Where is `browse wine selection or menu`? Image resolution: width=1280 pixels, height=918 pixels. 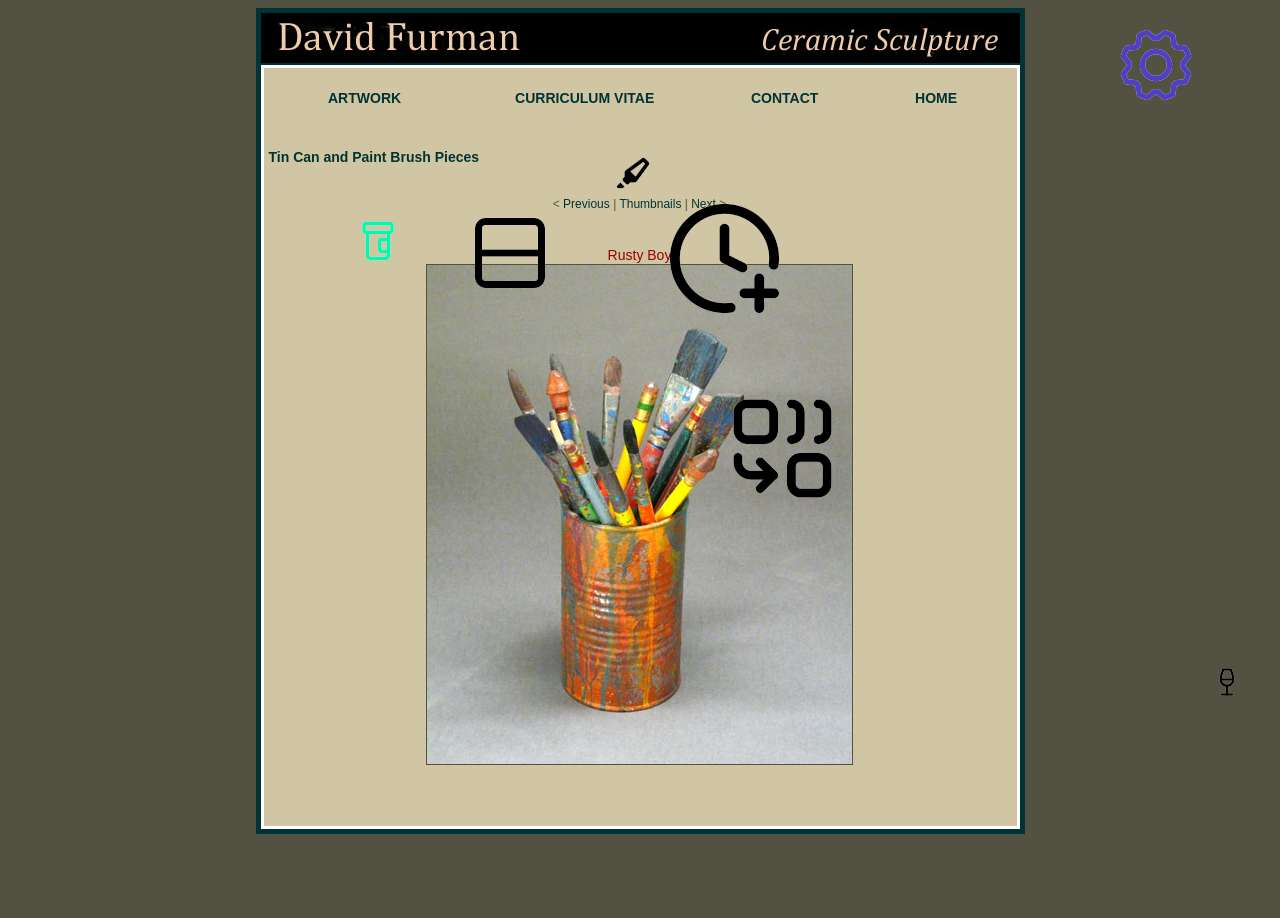
browse wine selection or menu is located at coordinates (1227, 682).